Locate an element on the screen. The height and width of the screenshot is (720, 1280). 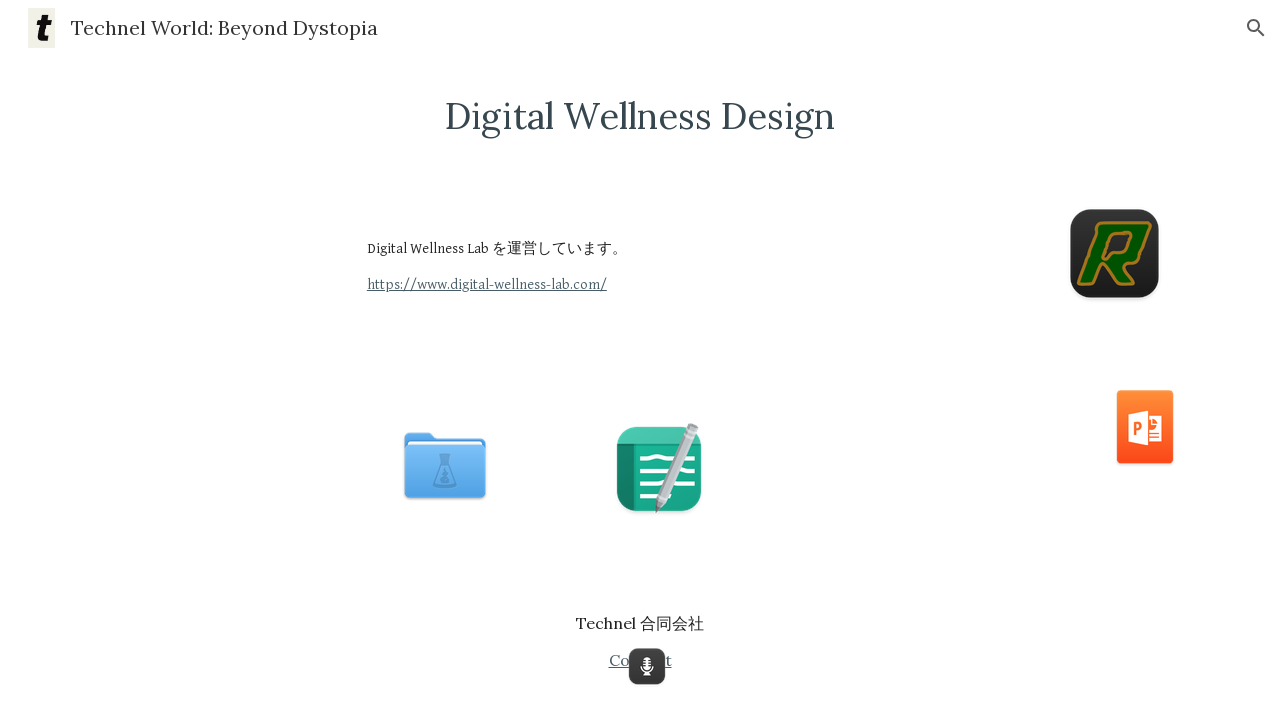
presentation template file type indicator is located at coordinates (1145, 428).